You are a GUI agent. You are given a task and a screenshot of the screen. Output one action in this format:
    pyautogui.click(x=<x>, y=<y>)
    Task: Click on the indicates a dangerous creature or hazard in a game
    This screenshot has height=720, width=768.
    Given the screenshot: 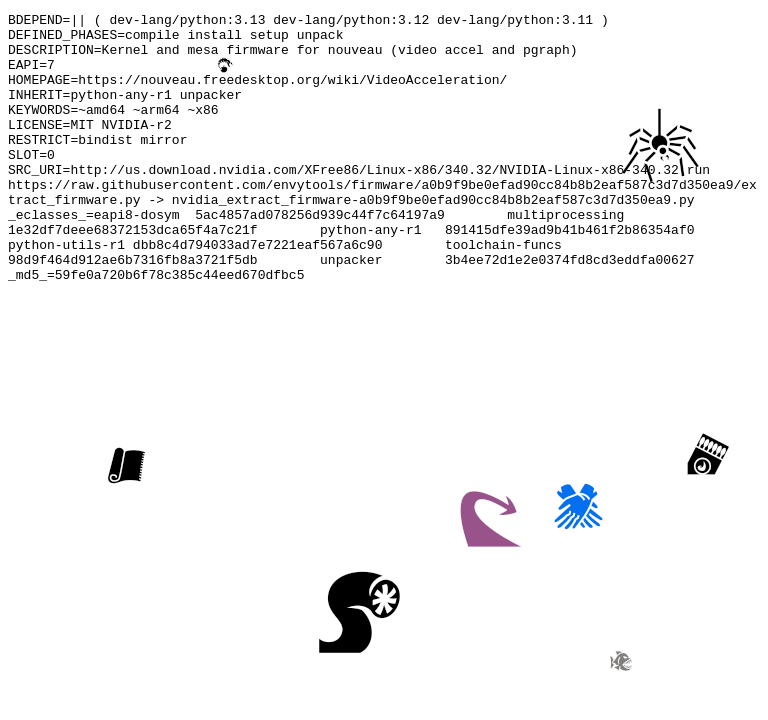 What is the action you would take?
    pyautogui.click(x=621, y=661)
    